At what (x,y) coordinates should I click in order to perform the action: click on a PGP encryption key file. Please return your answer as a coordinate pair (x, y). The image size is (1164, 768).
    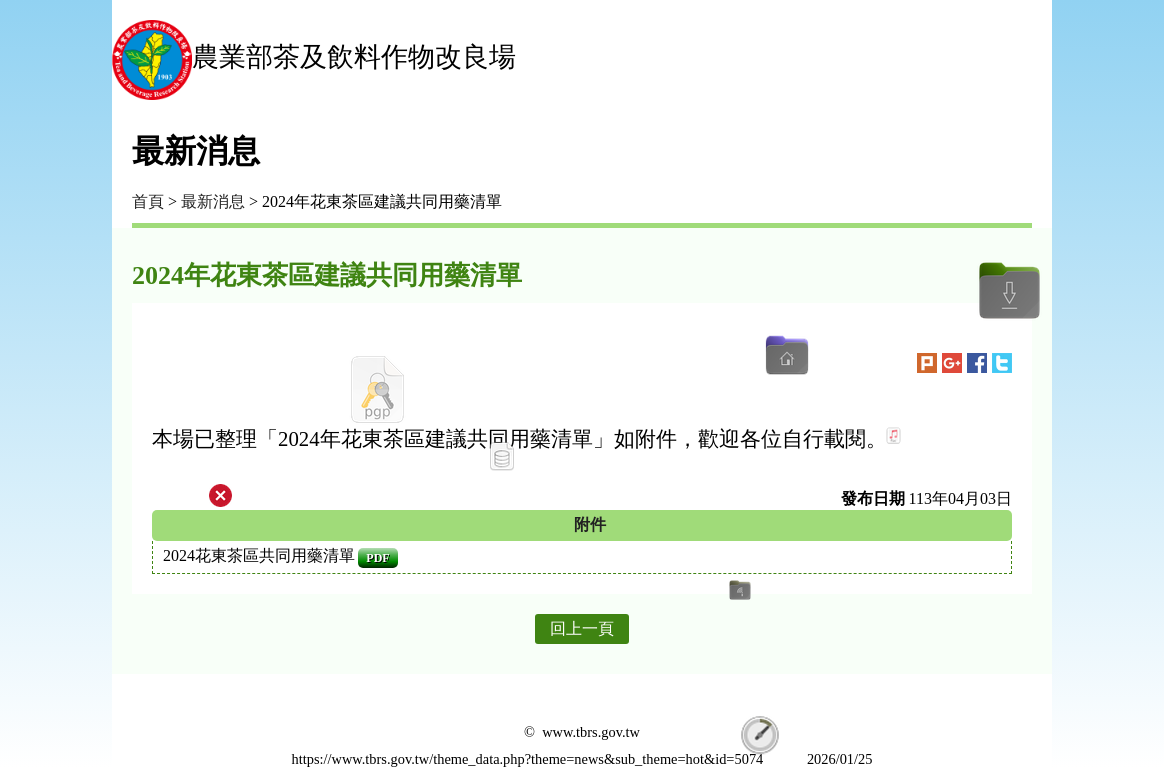
    Looking at the image, I should click on (377, 389).